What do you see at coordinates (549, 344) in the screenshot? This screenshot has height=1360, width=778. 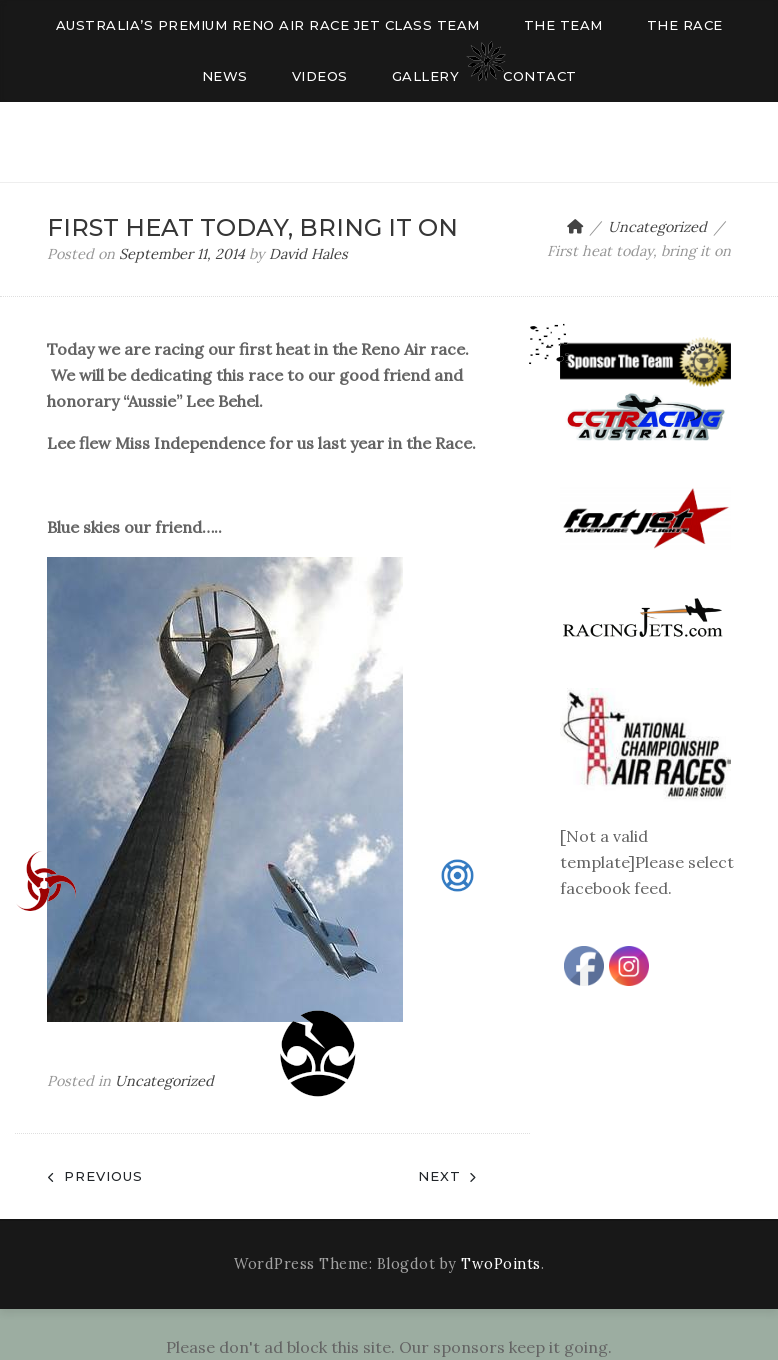 I see `select a path or route tile in a game` at bounding box center [549, 344].